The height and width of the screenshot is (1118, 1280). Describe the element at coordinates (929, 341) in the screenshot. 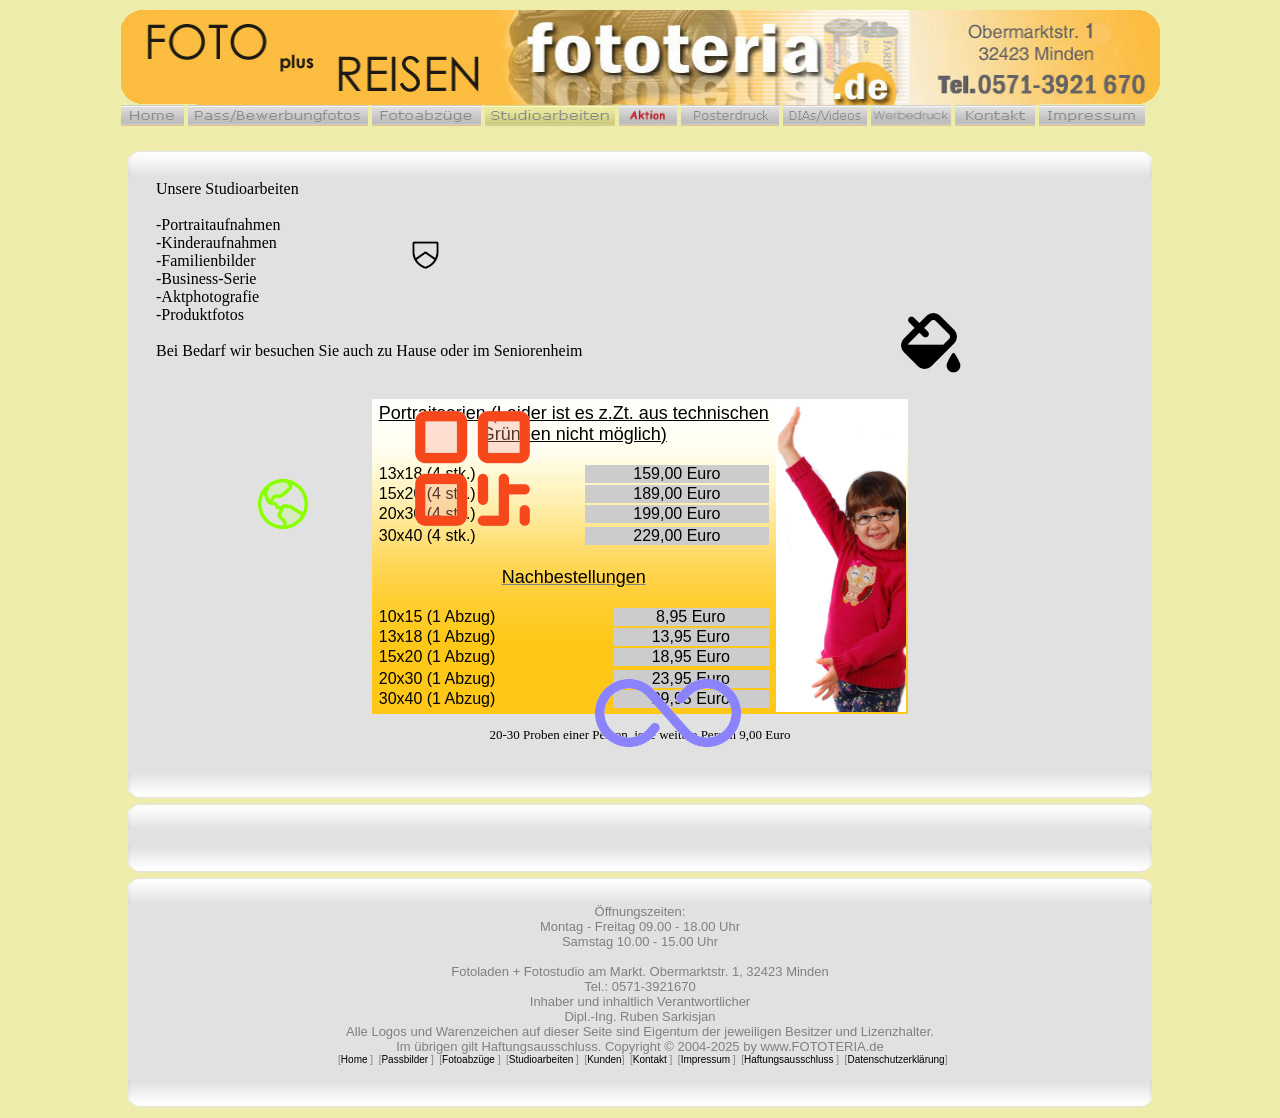

I see `fill an area with color` at that location.